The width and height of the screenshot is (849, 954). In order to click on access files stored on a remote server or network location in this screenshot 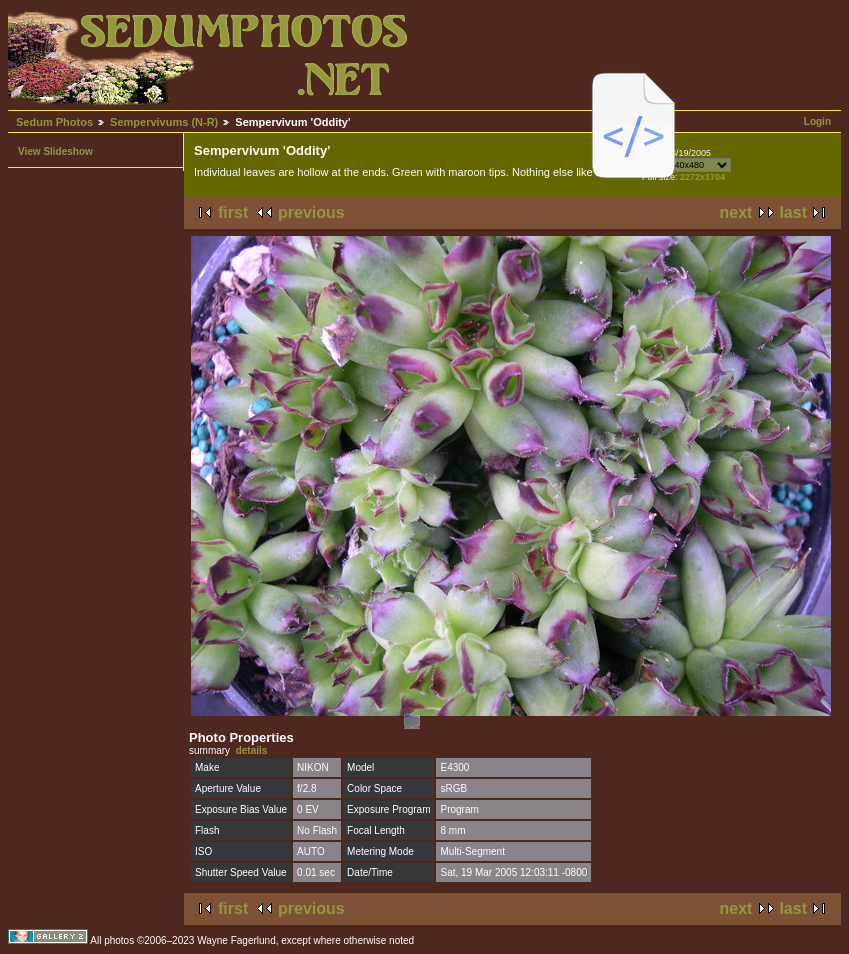, I will do `click(412, 721)`.